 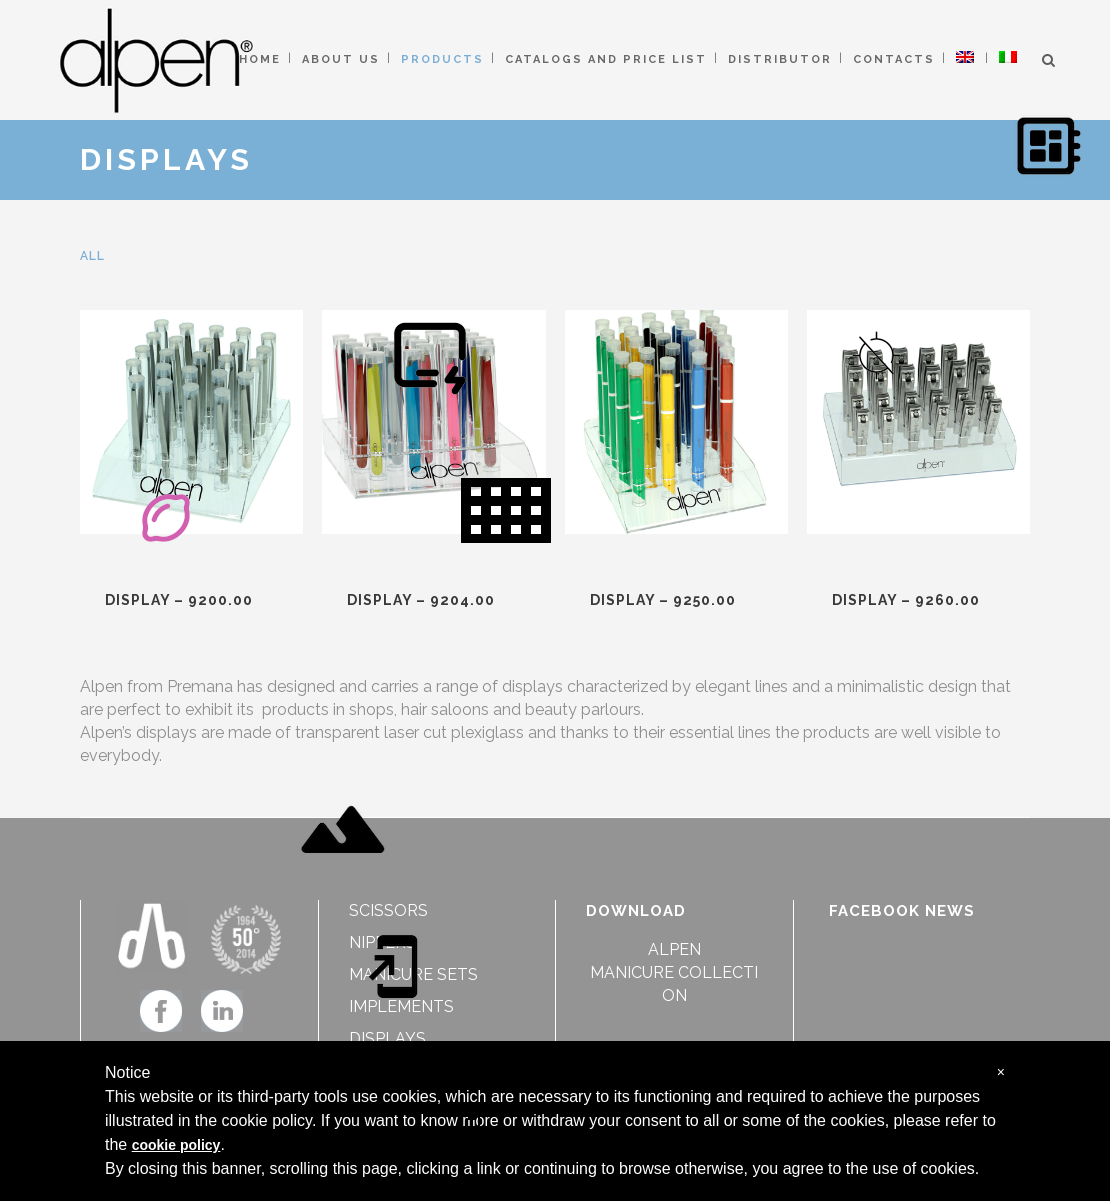 I want to click on view terrain or topographic map layer, so click(x=343, y=828).